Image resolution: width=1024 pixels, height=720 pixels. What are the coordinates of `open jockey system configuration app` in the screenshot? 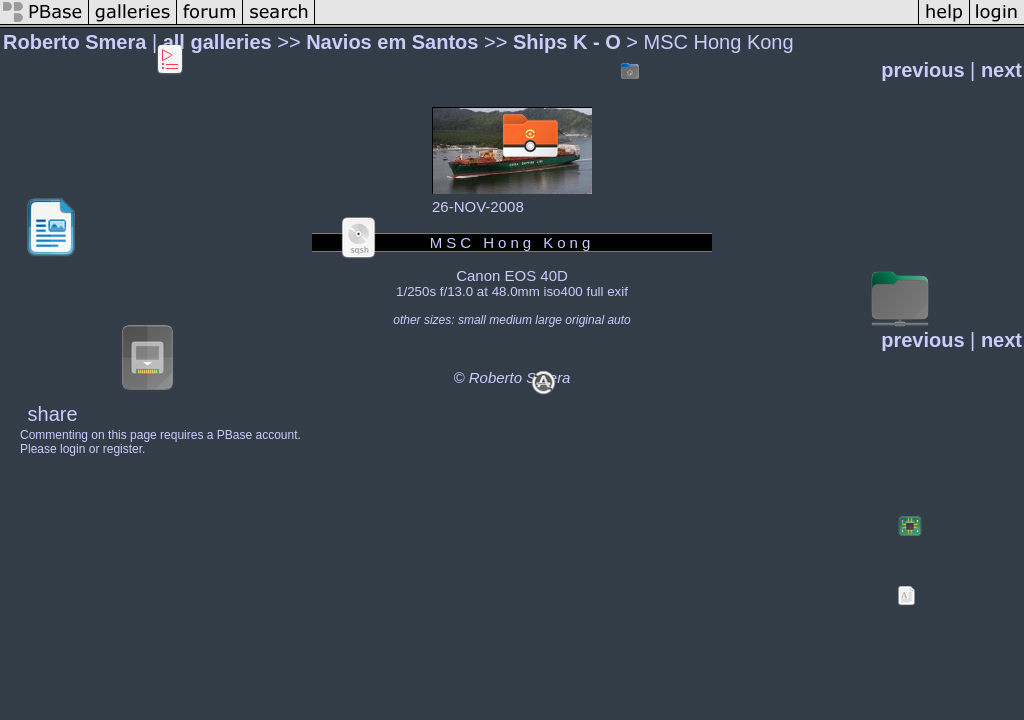 It's located at (910, 526).